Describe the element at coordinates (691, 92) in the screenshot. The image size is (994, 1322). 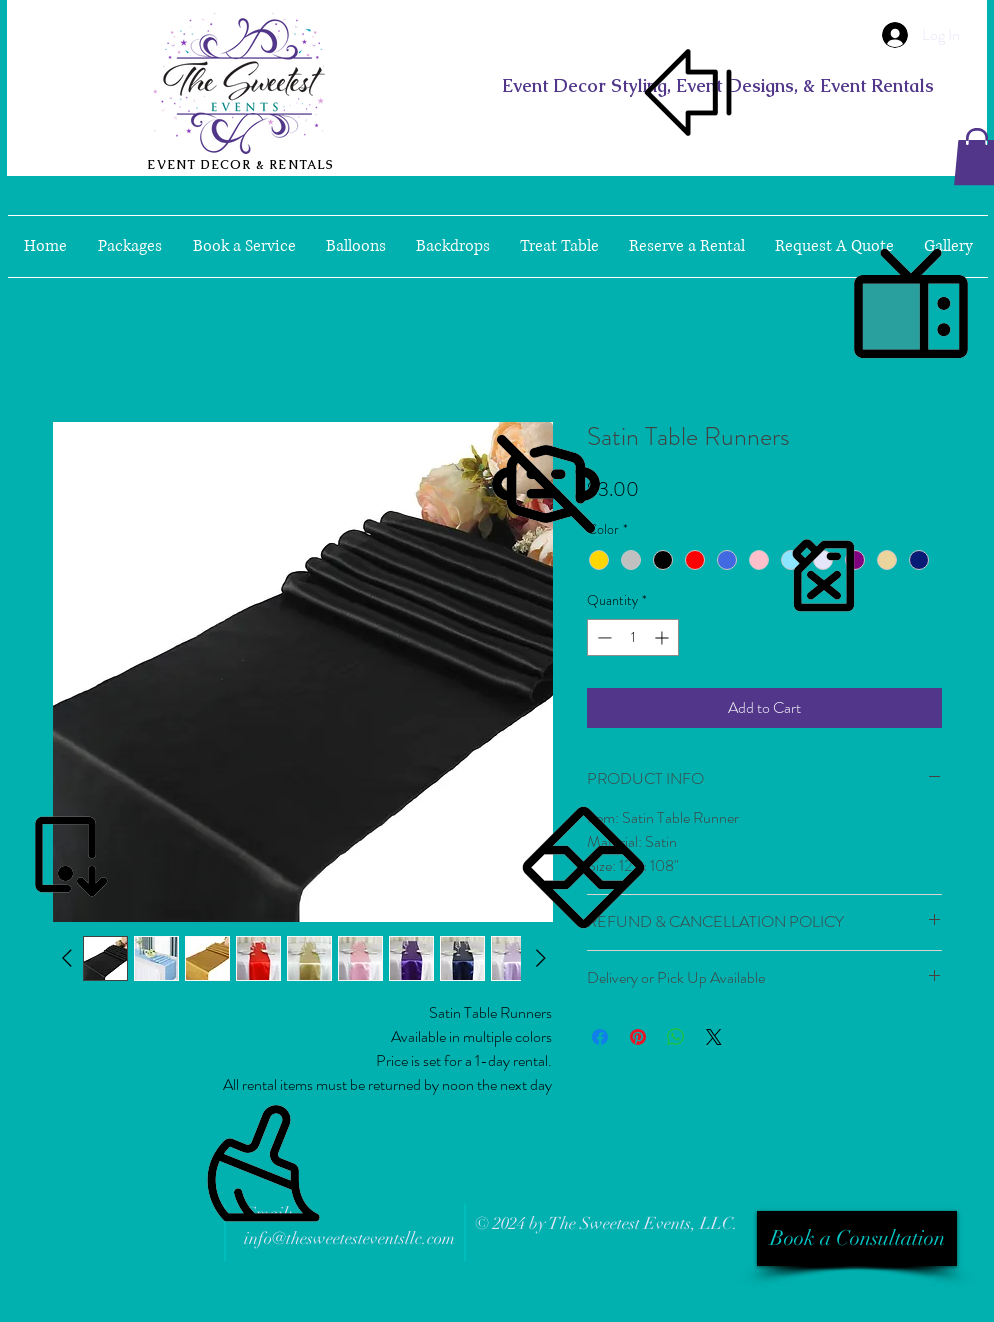
I see `go back to the previous screen` at that location.